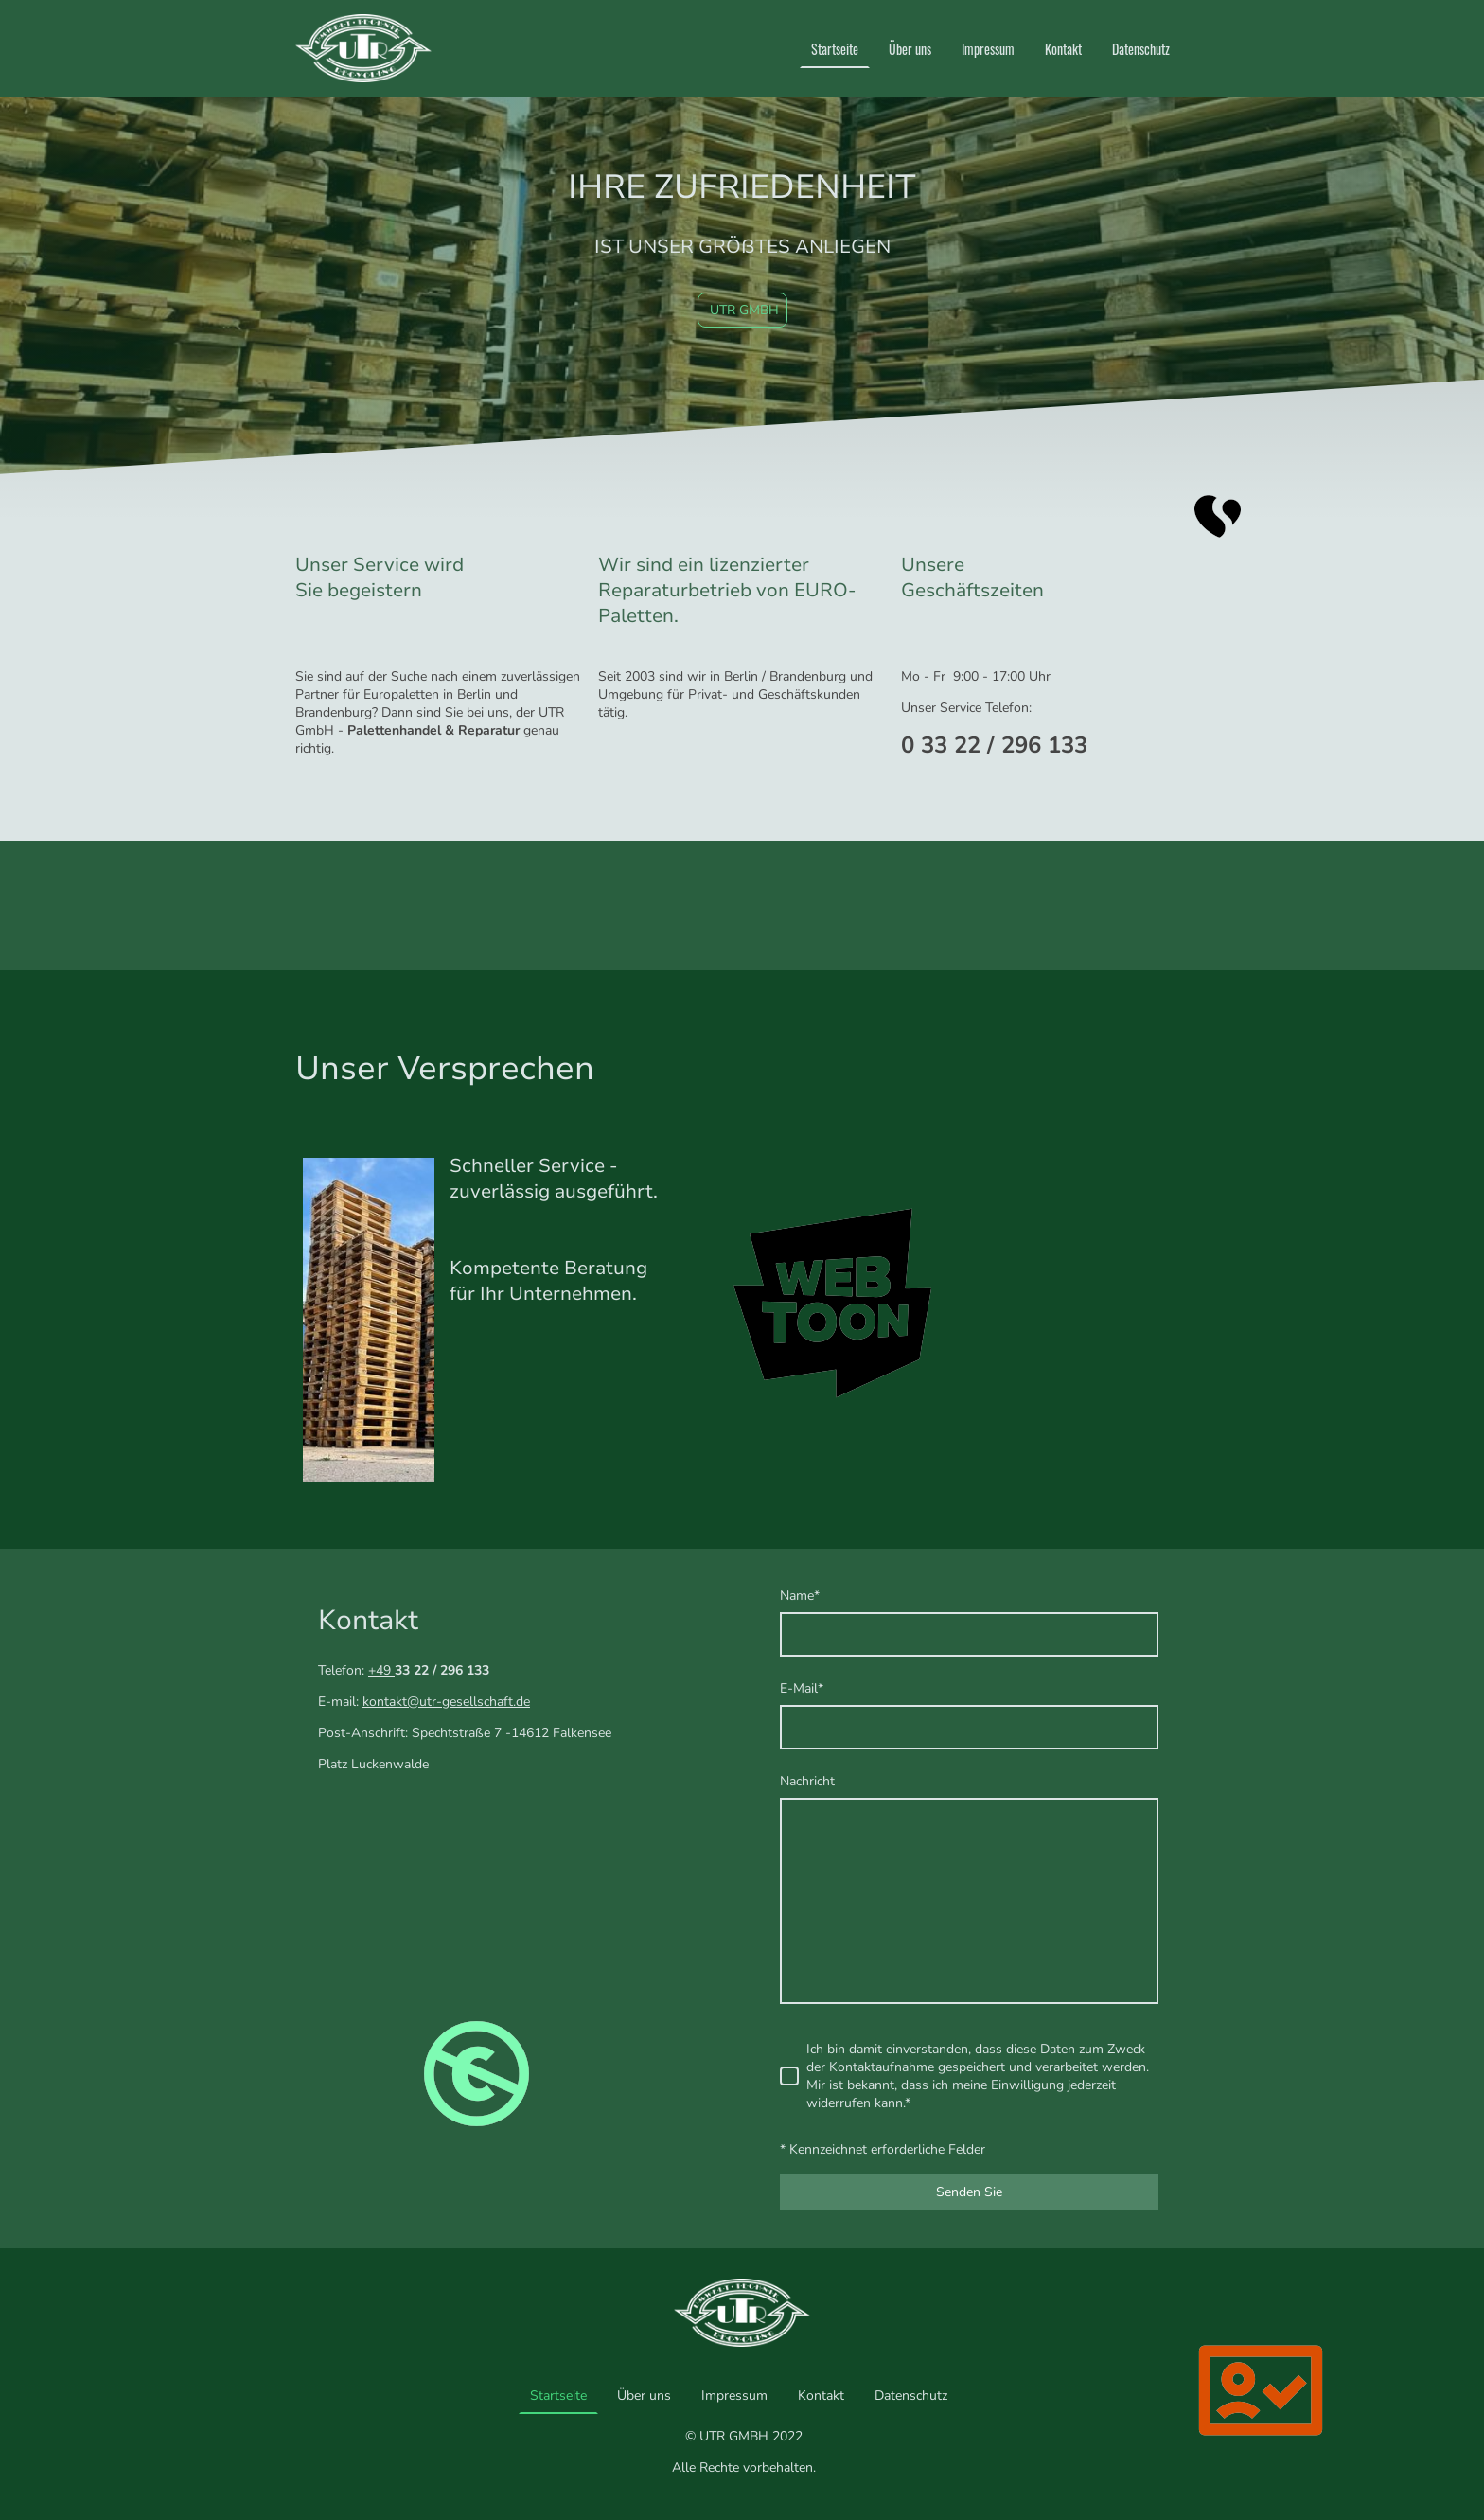  I want to click on indicates public domain content with no copyright restrictions, so click(476, 2073).